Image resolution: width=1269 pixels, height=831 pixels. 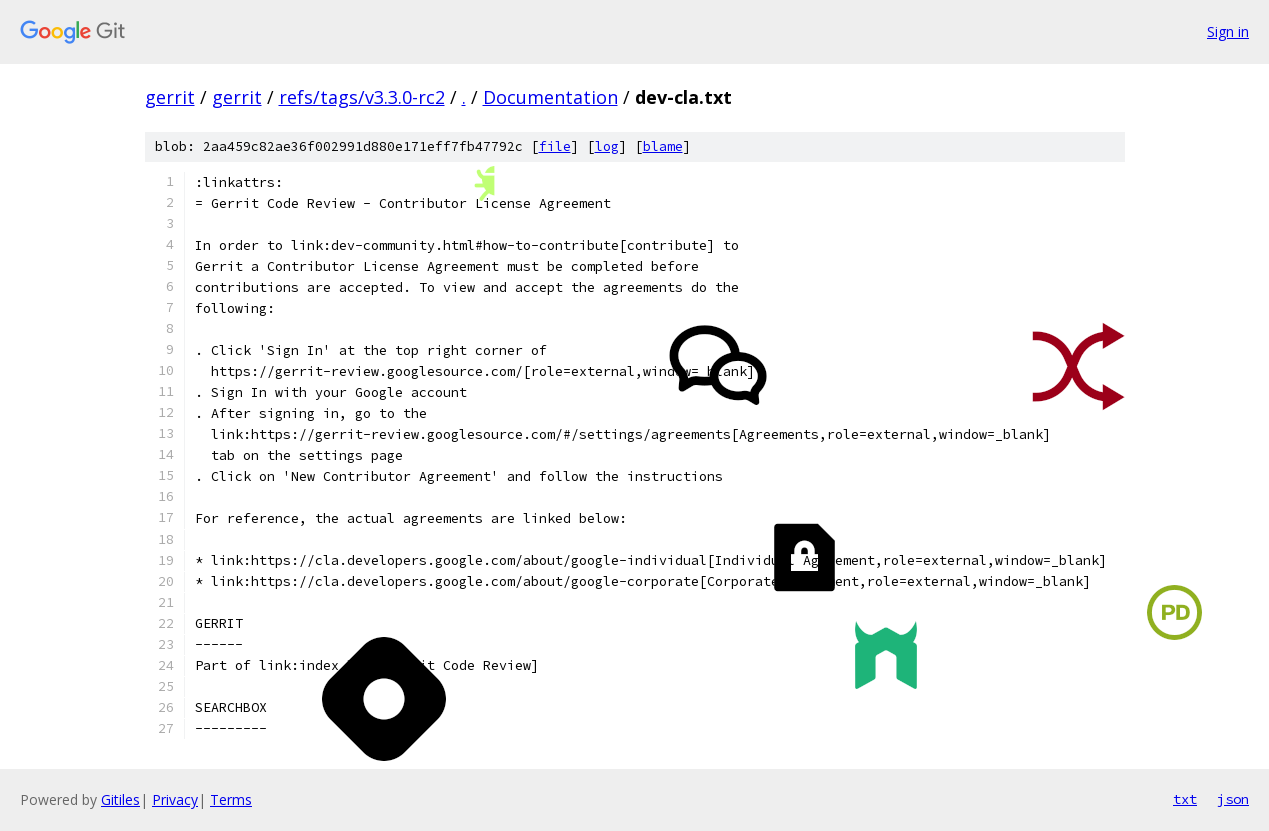 I want to click on nodemon development tool logo, so click(x=886, y=655).